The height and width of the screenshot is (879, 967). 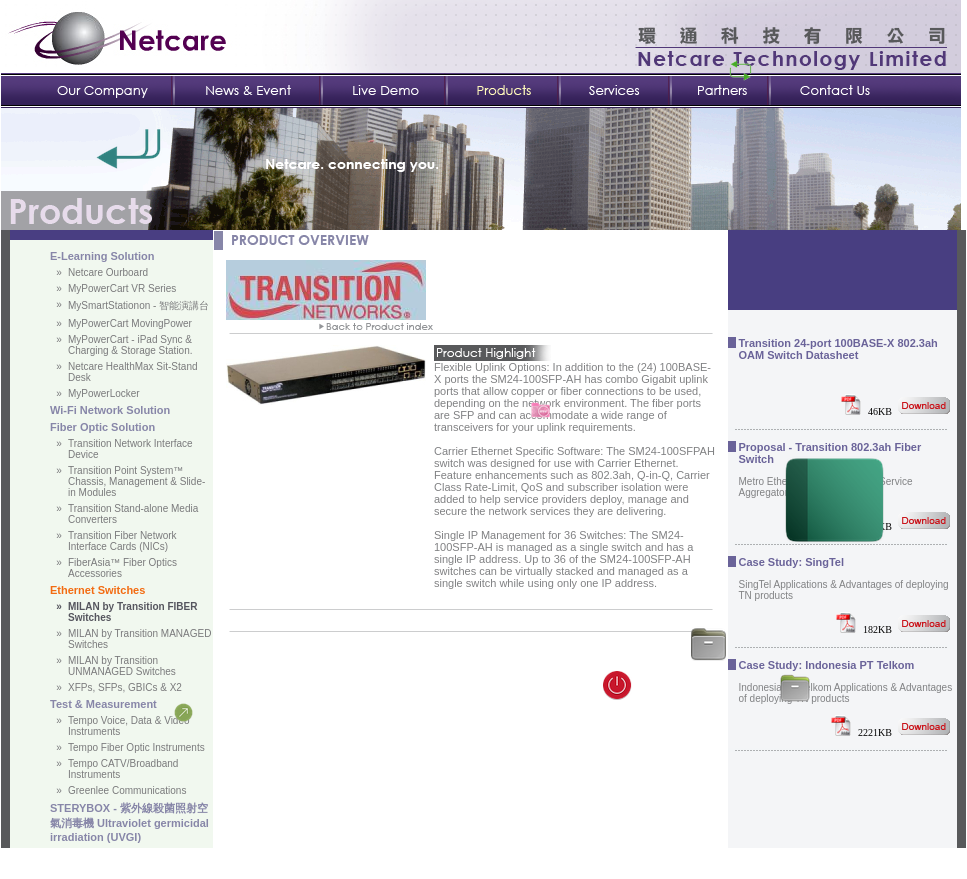 I want to click on shut down or power off the system, so click(x=617, y=685).